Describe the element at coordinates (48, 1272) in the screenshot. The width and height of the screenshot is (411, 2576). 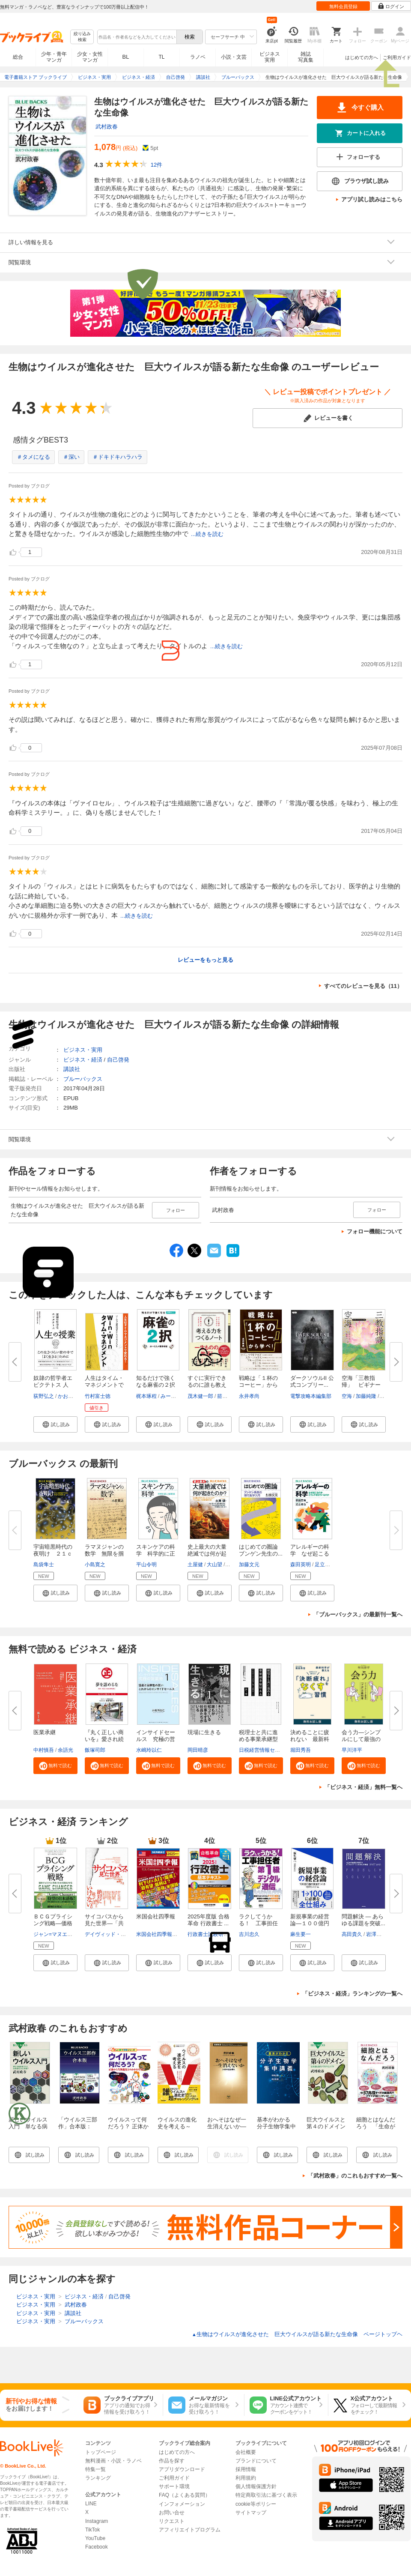
I see `open the Folo app` at that location.